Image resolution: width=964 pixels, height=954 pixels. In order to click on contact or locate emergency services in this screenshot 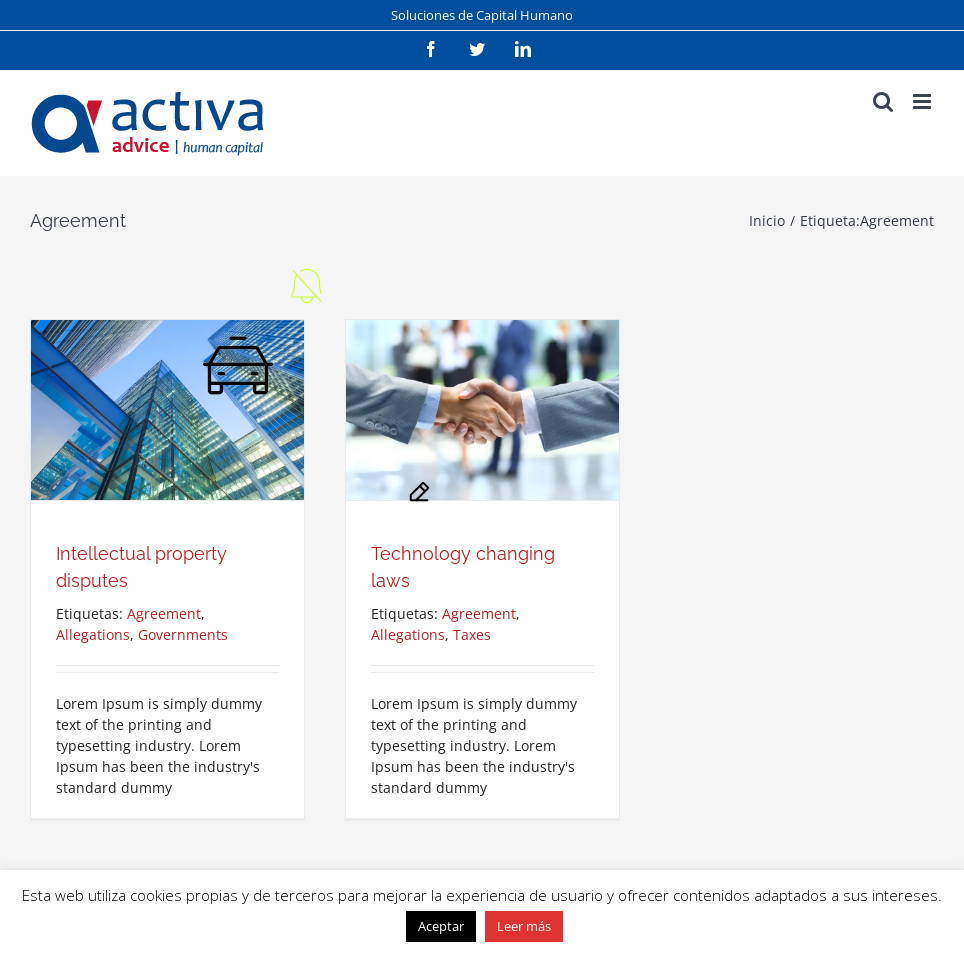, I will do `click(238, 369)`.